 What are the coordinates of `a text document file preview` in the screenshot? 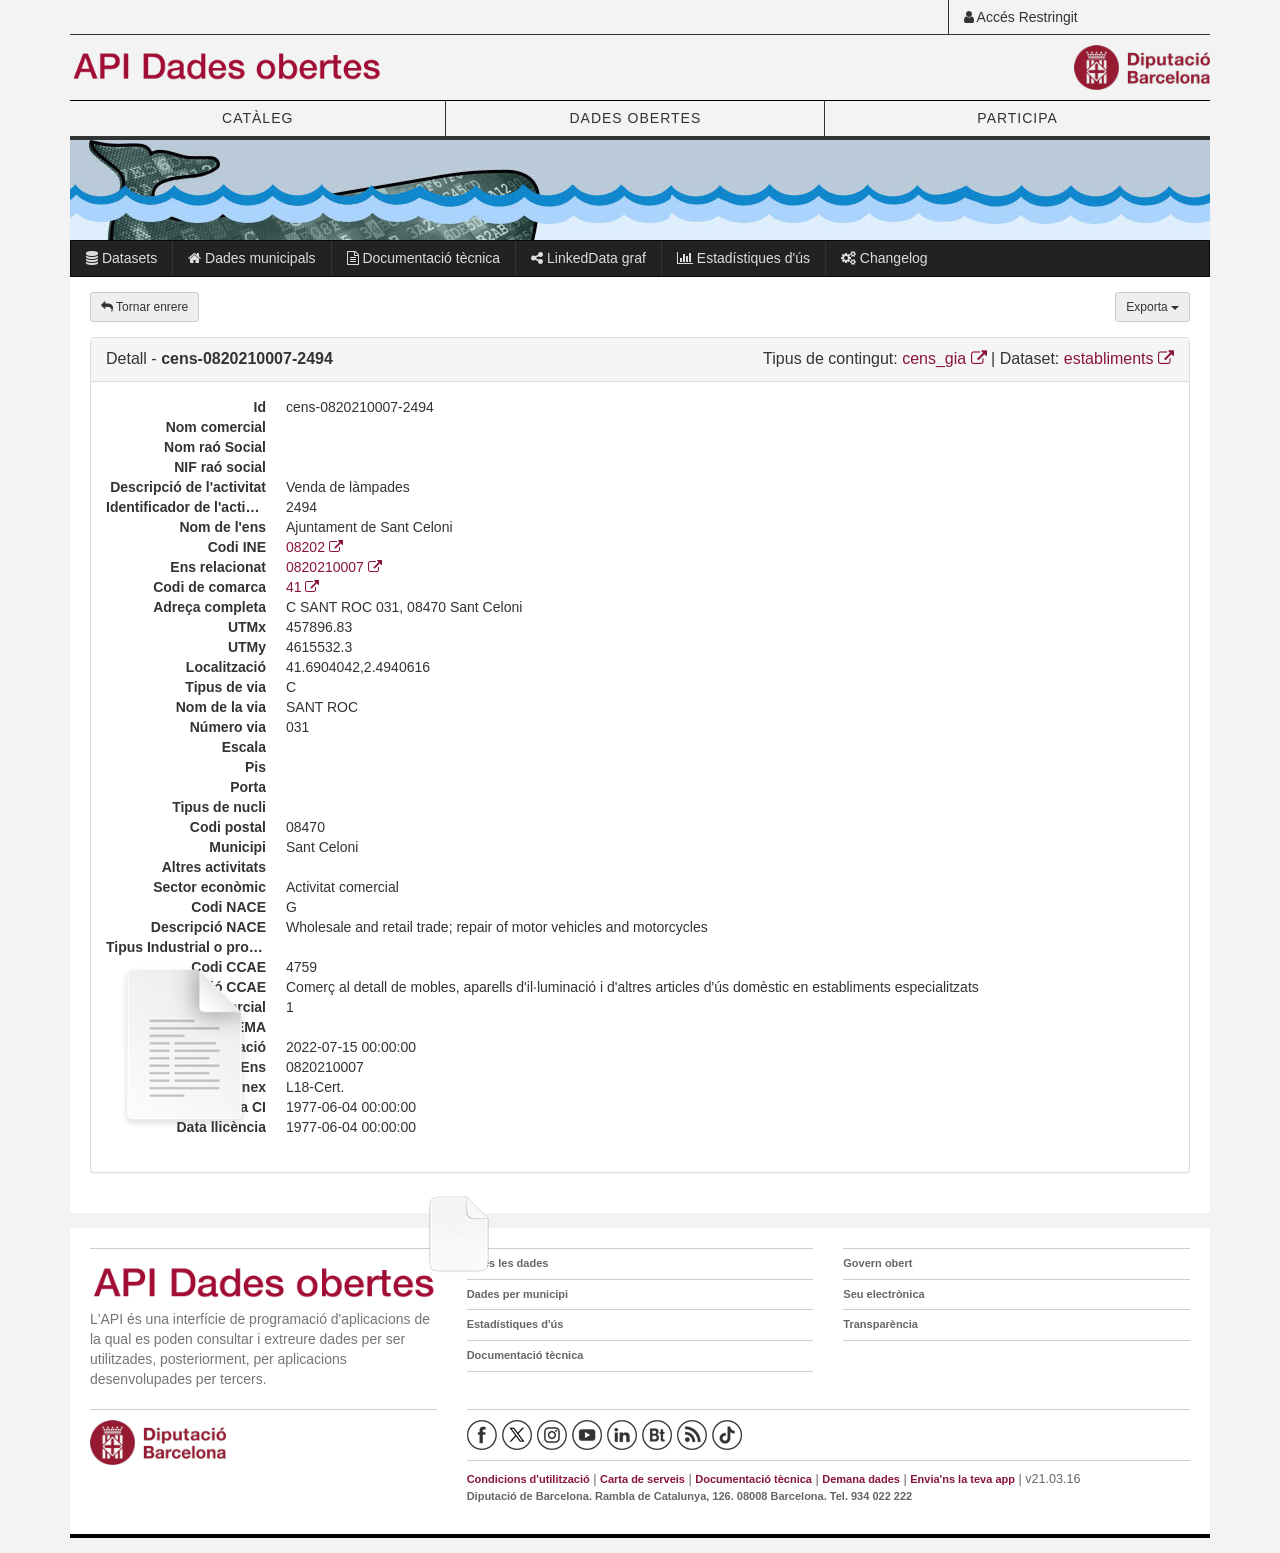 It's located at (184, 1047).